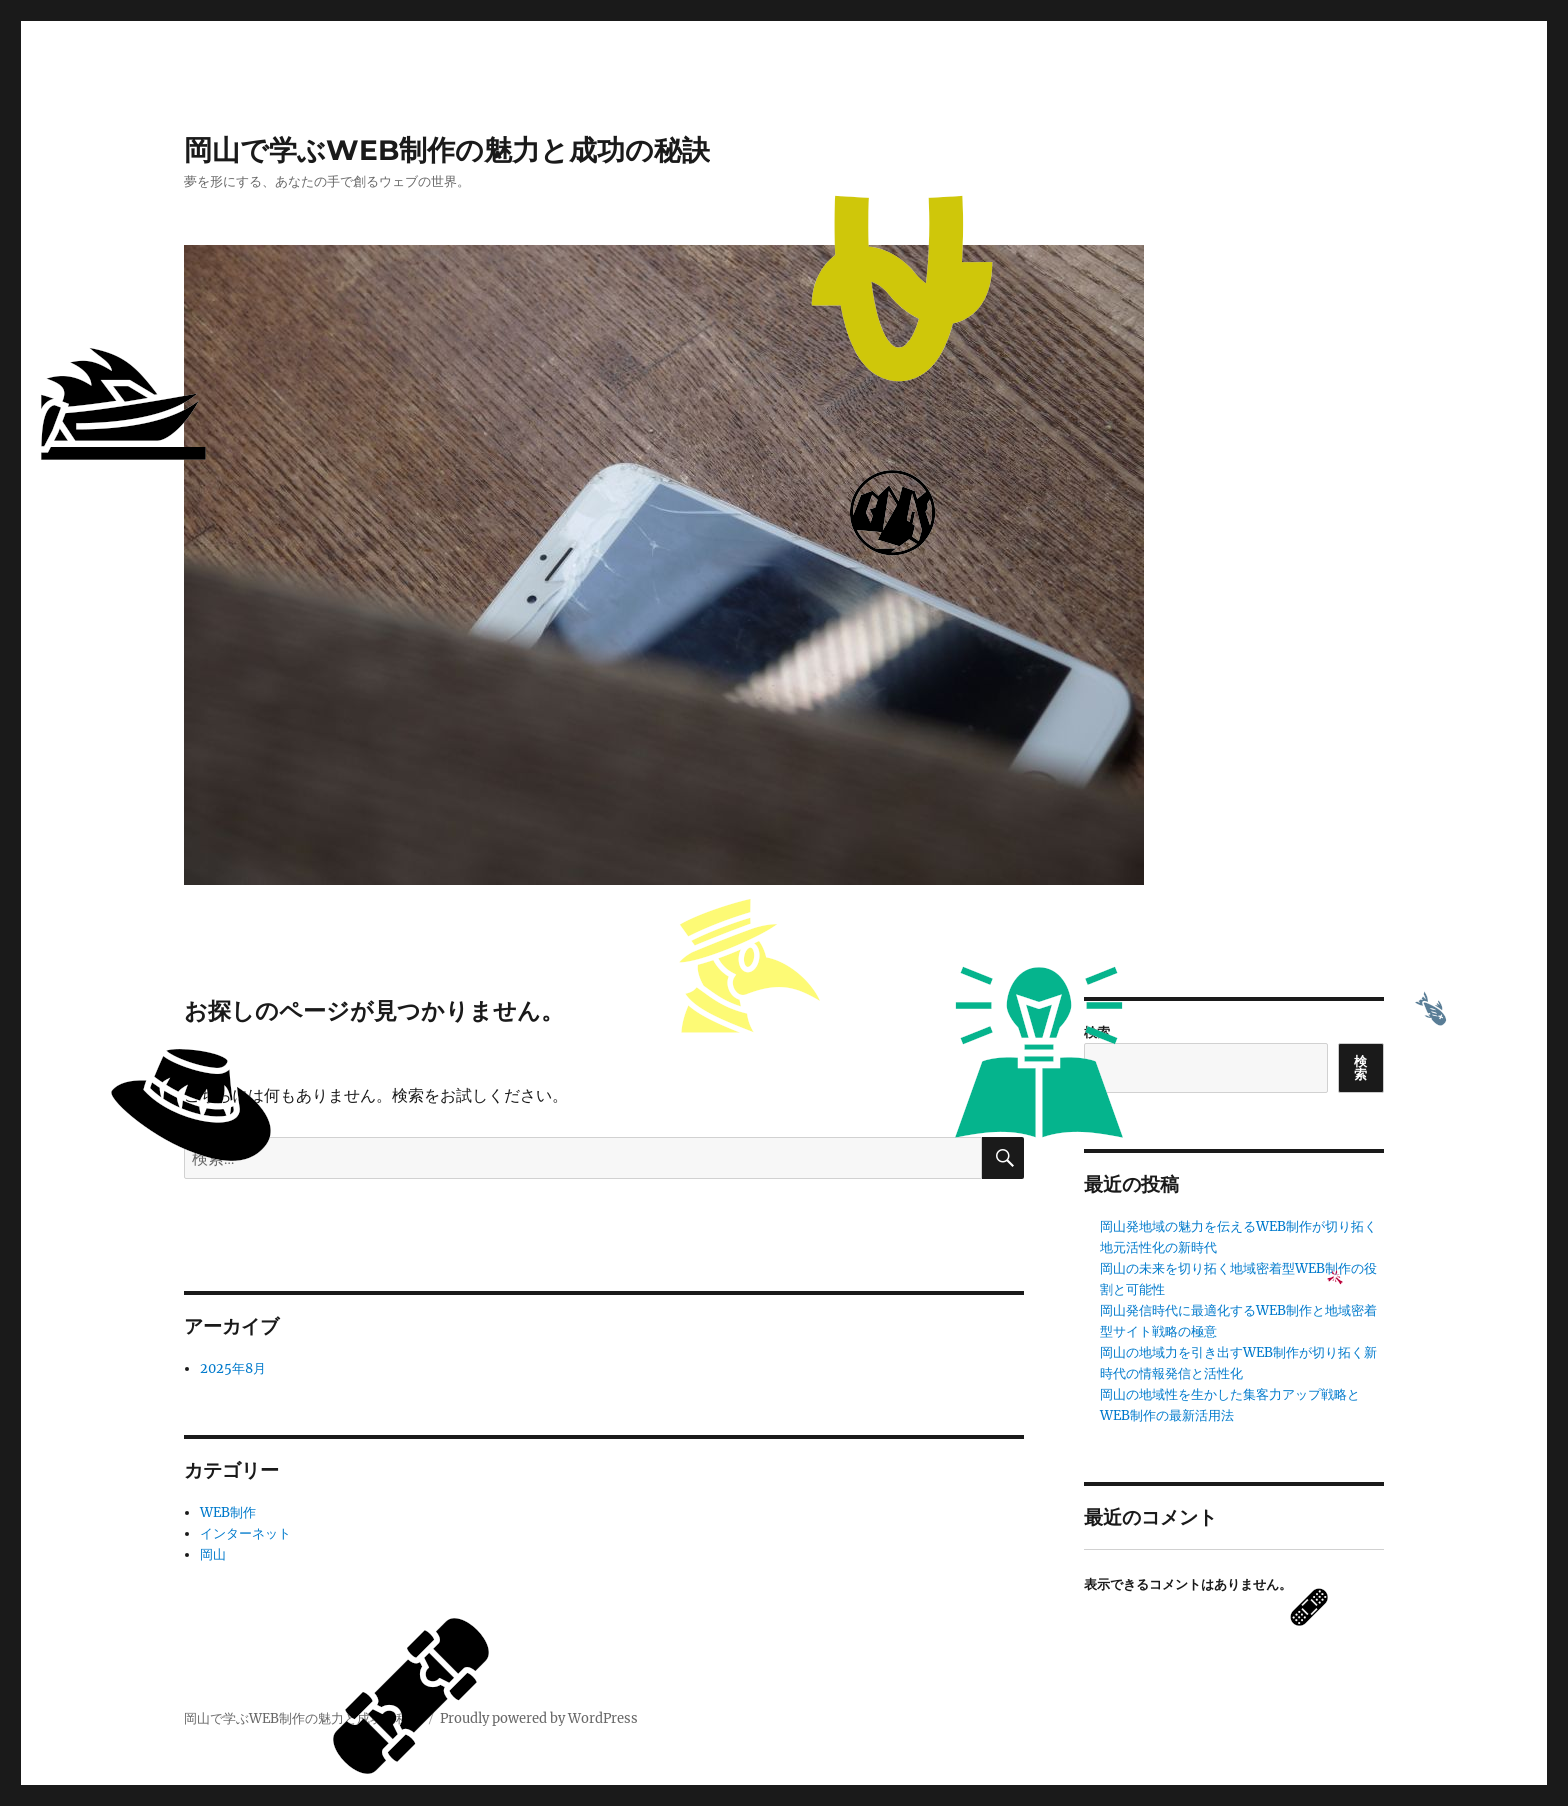 This screenshot has width=1568, height=1806. What do you see at coordinates (1335, 1277) in the screenshot?
I see `indicates a fracture or bone injury in a health app` at bounding box center [1335, 1277].